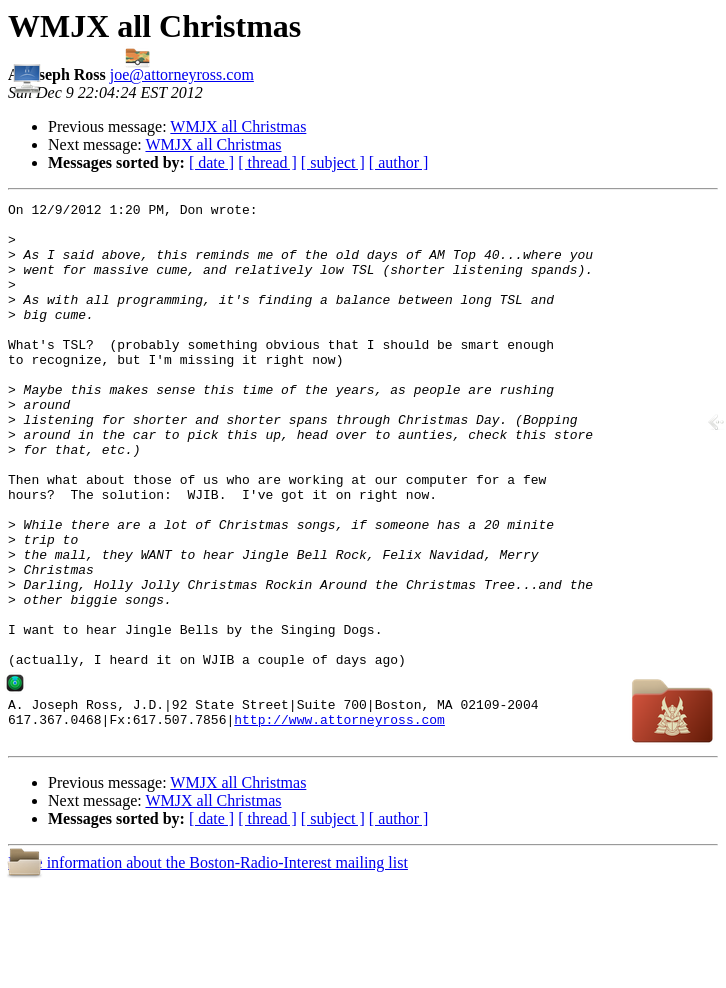  Describe the element at coordinates (672, 713) in the screenshot. I see `folder for storing historical Japanese or shogun-themed content` at that location.